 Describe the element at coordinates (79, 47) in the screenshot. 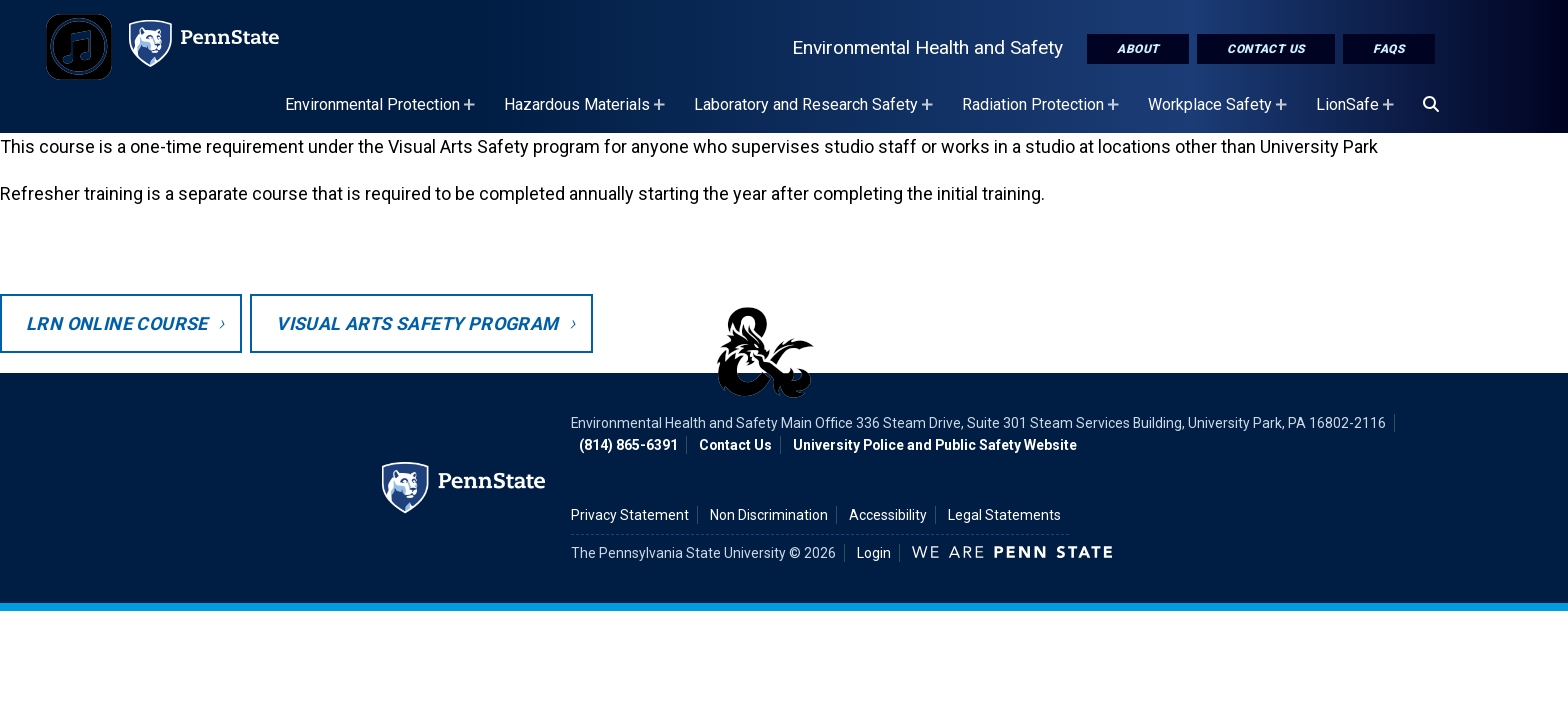

I see `open itunes music library` at that location.